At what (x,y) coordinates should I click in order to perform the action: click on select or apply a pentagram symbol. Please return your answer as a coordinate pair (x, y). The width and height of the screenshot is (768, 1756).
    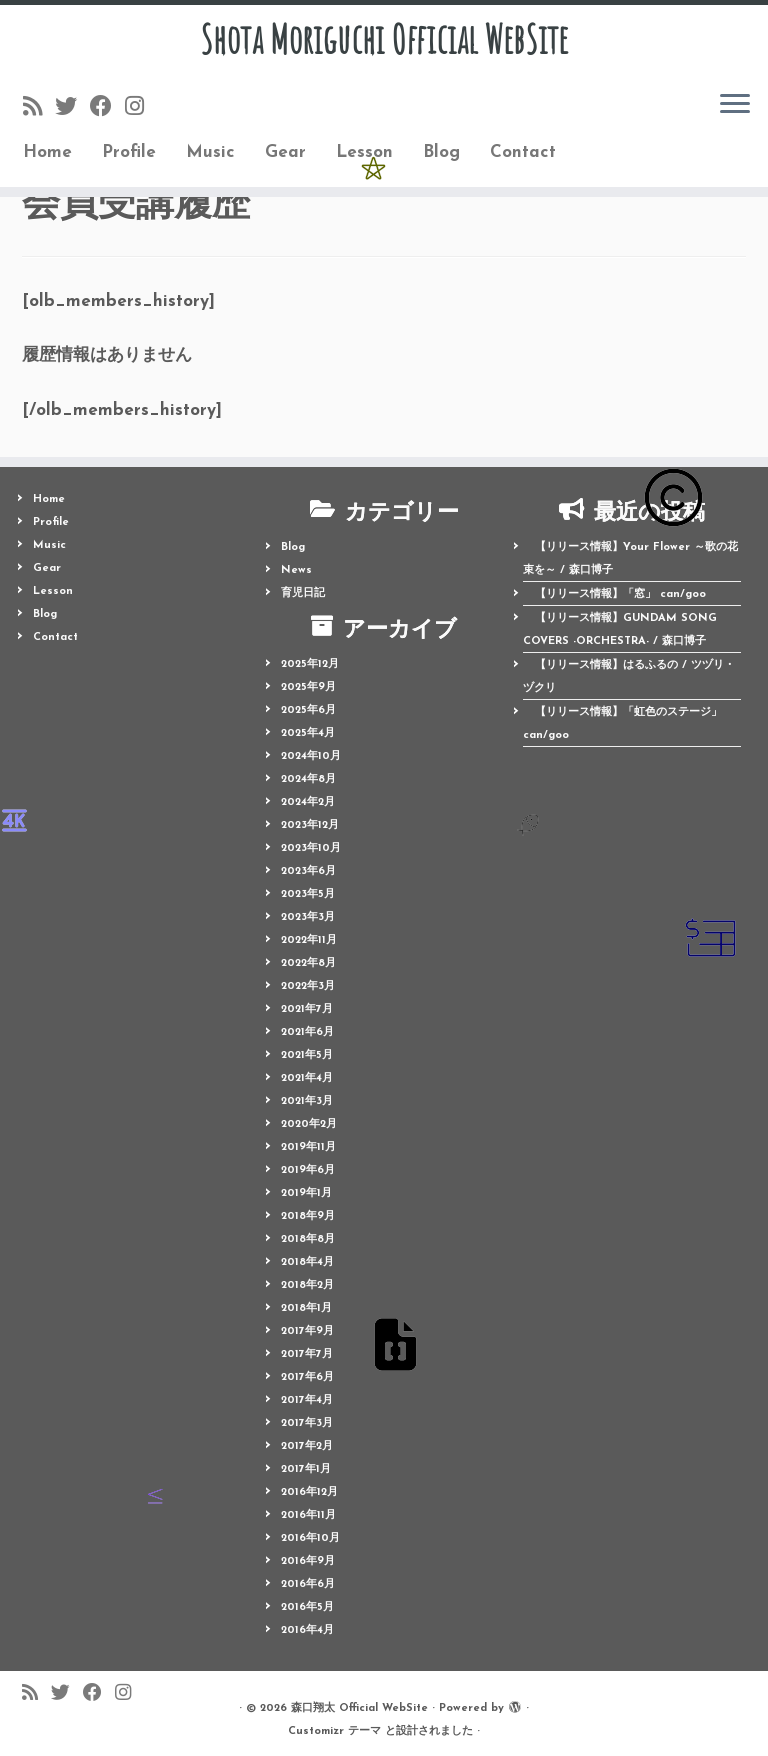
    Looking at the image, I should click on (373, 169).